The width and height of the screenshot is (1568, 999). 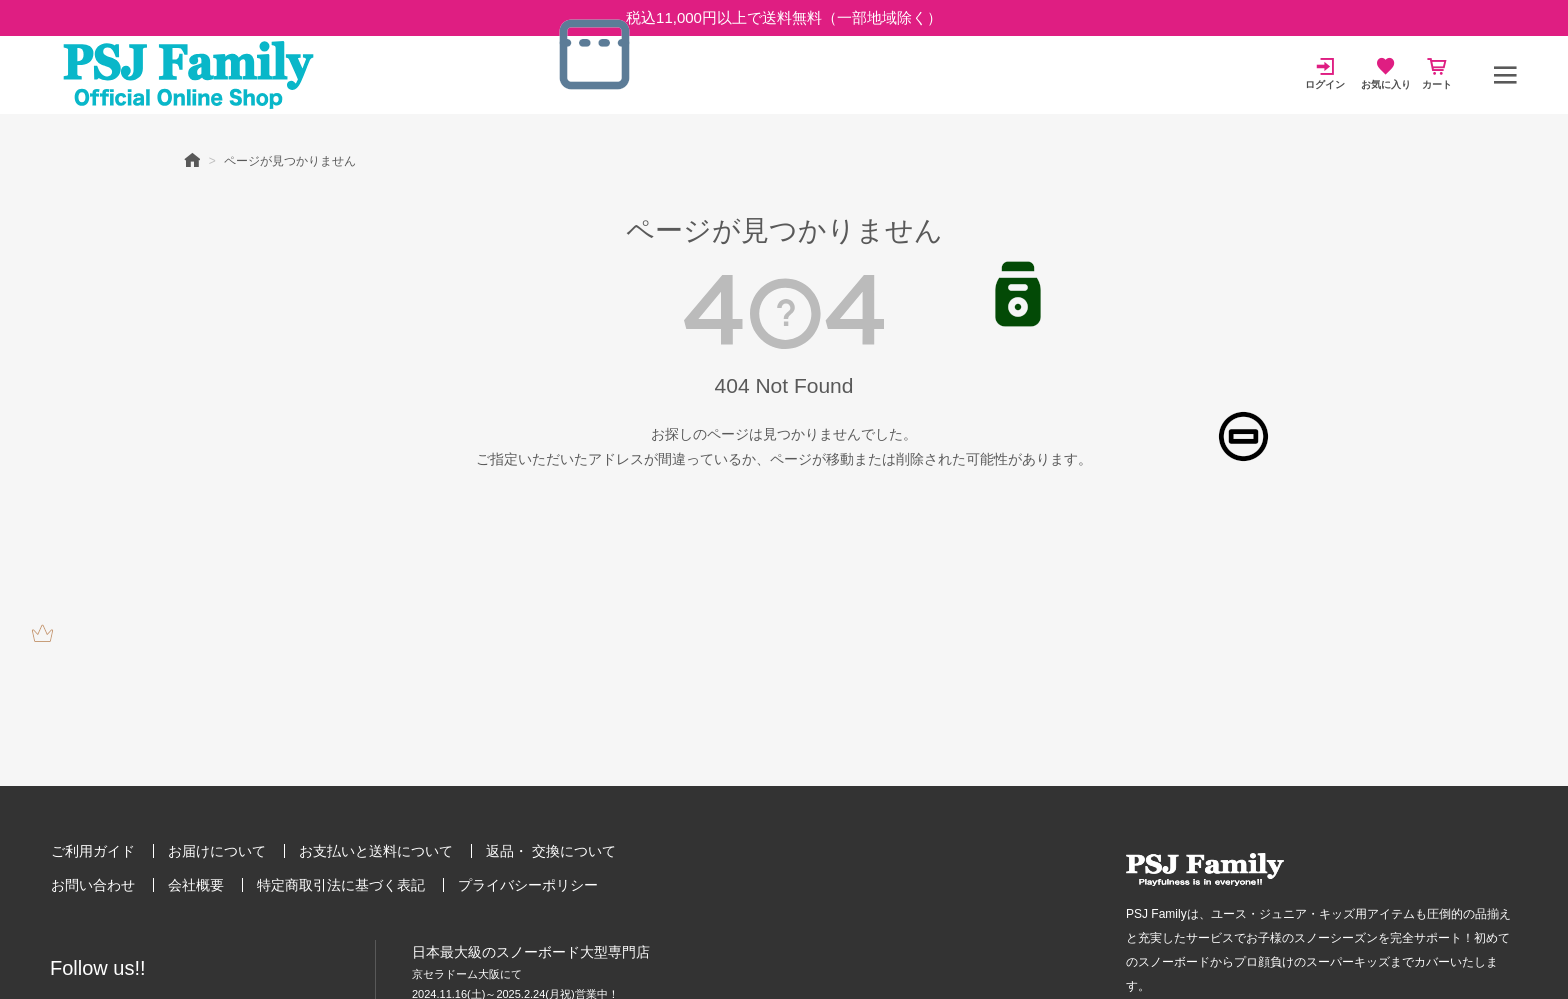 I want to click on indicates dairy or milk product category, so click(x=1018, y=294).